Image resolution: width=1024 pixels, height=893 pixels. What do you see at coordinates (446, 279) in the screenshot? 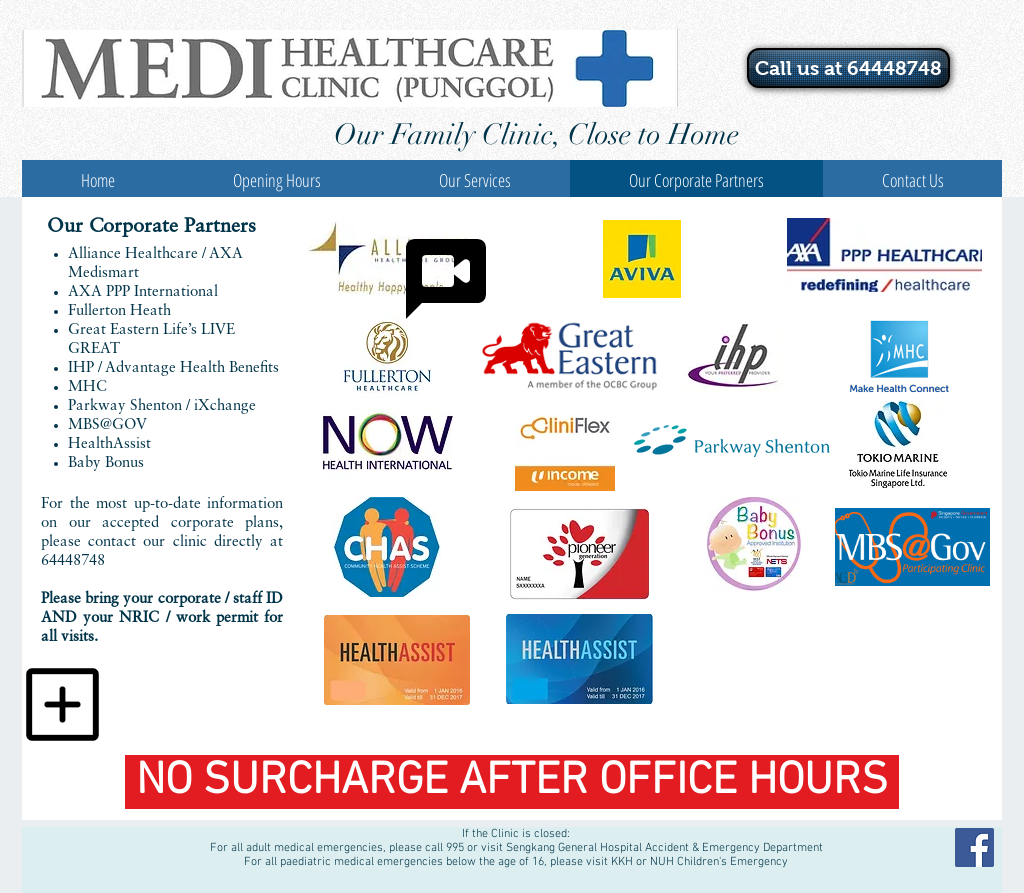
I see `start a video chat` at bounding box center [446, 279].